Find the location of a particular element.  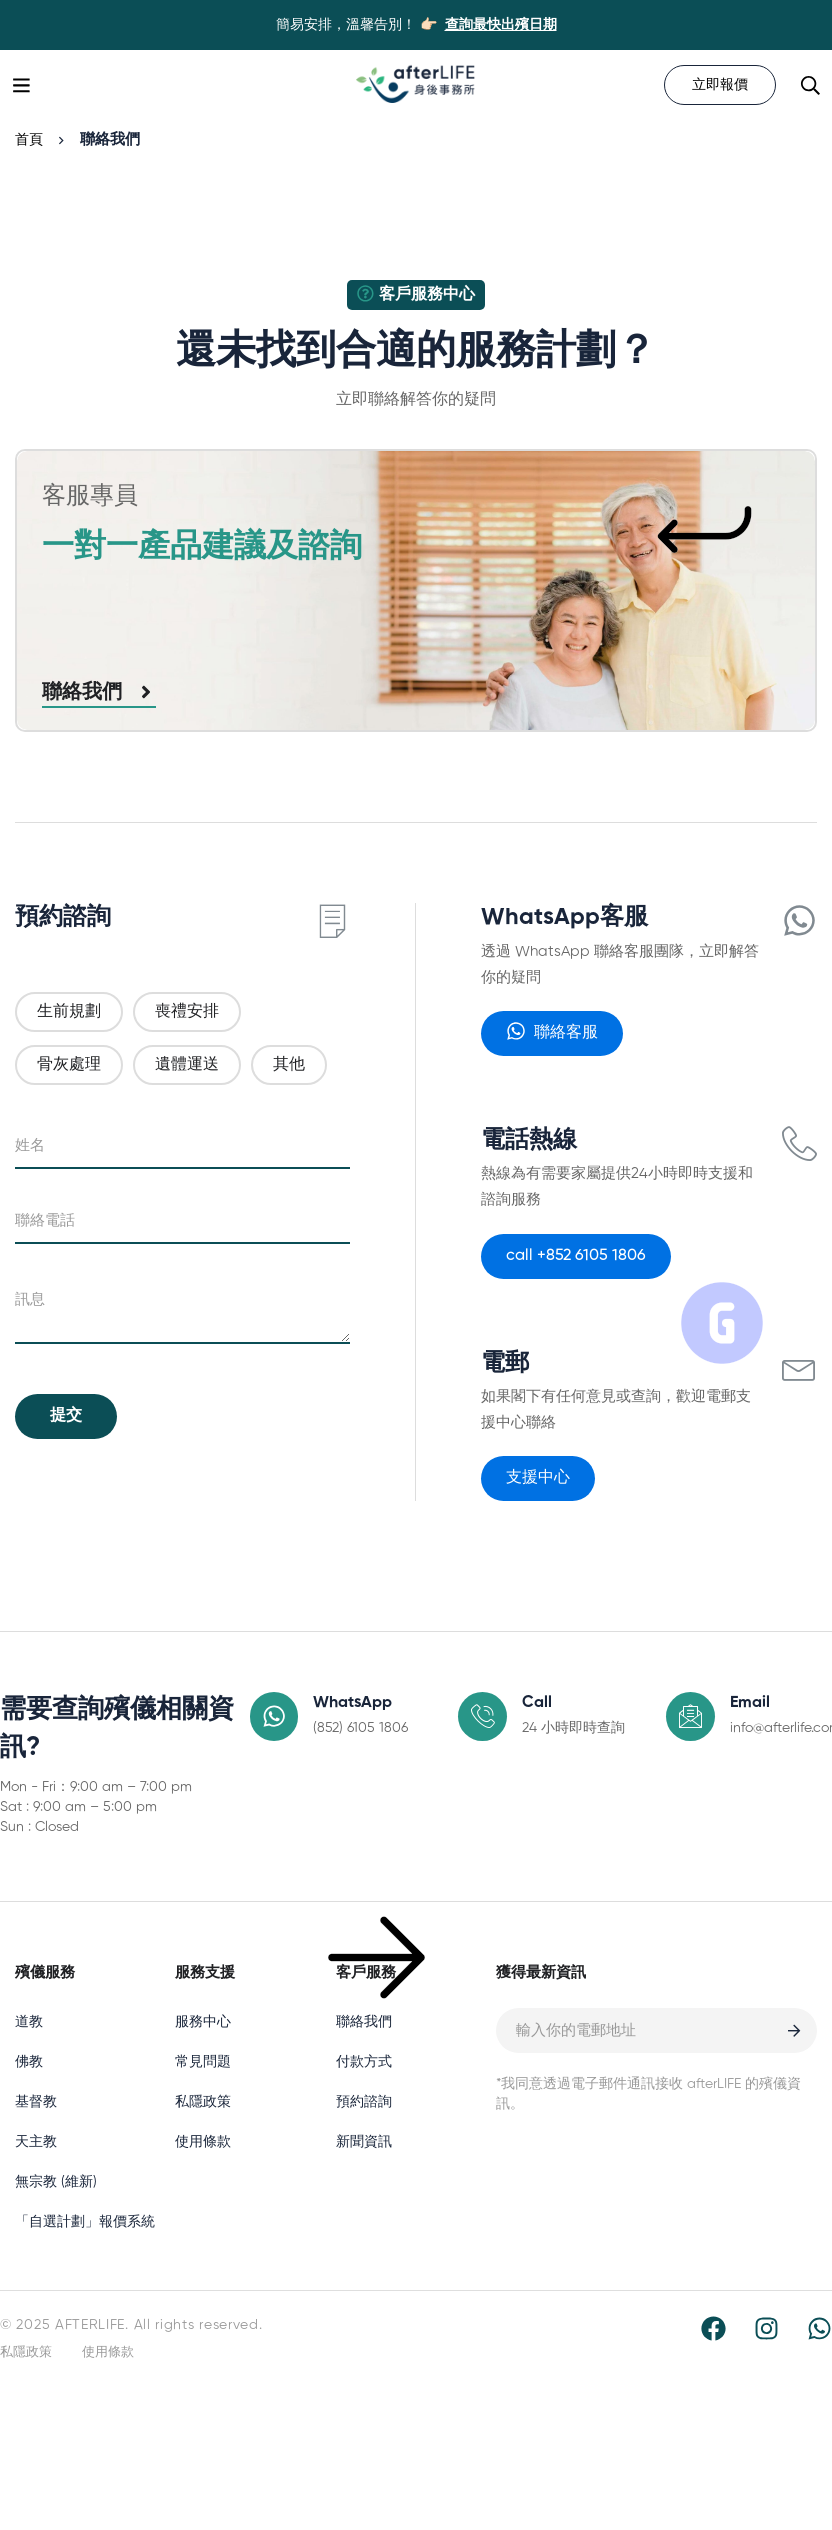

google account or service indicator is located at coordinates (722, 1323).